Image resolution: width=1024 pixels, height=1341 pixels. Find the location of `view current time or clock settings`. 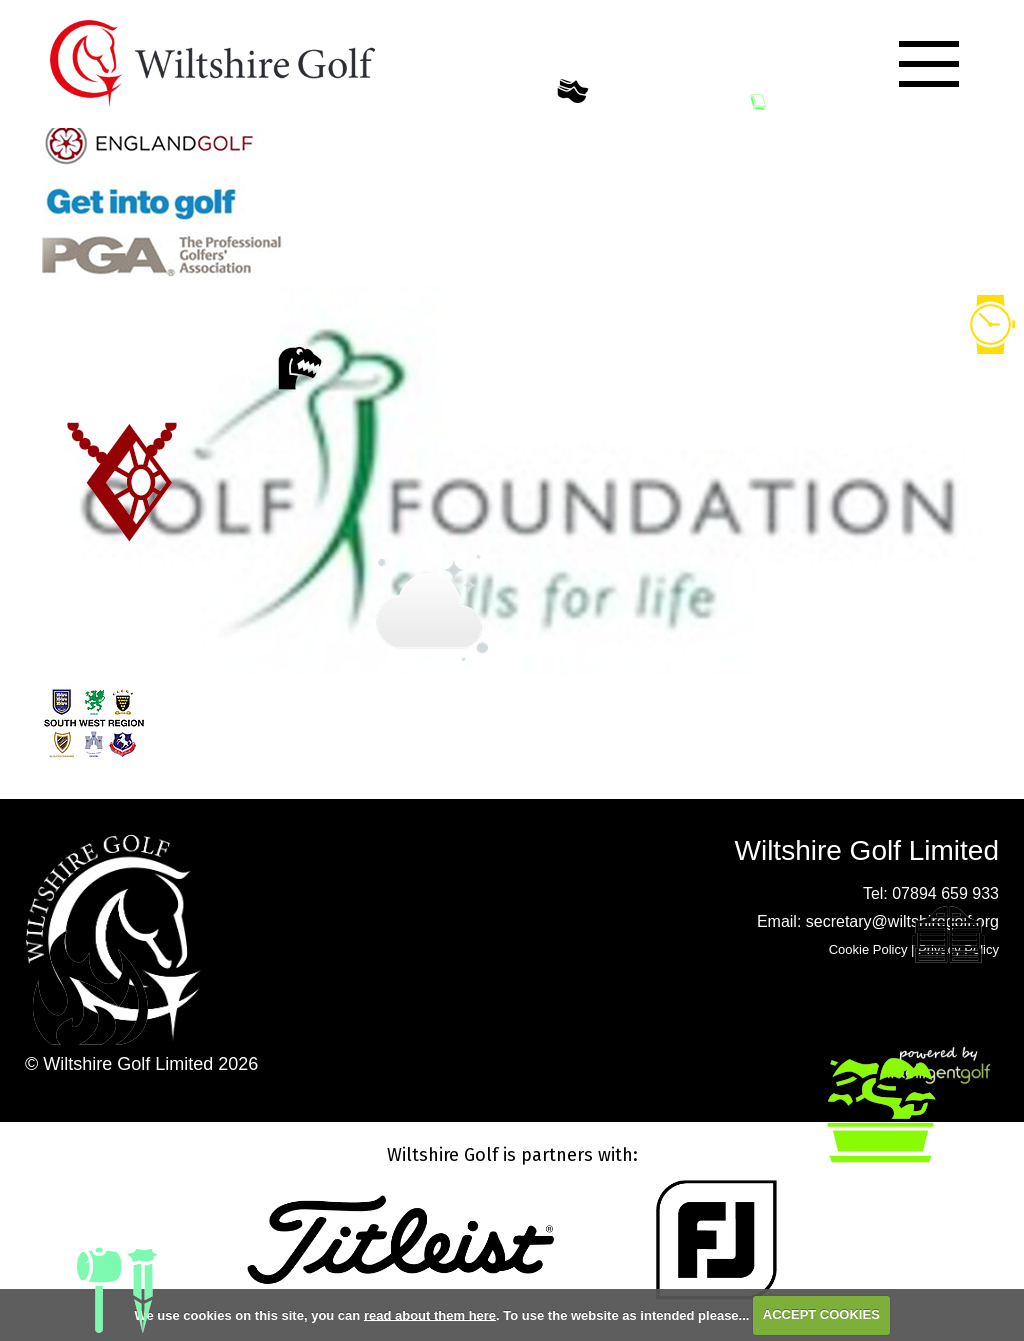

view current time or clock settings is located at coordinates (990, 324).